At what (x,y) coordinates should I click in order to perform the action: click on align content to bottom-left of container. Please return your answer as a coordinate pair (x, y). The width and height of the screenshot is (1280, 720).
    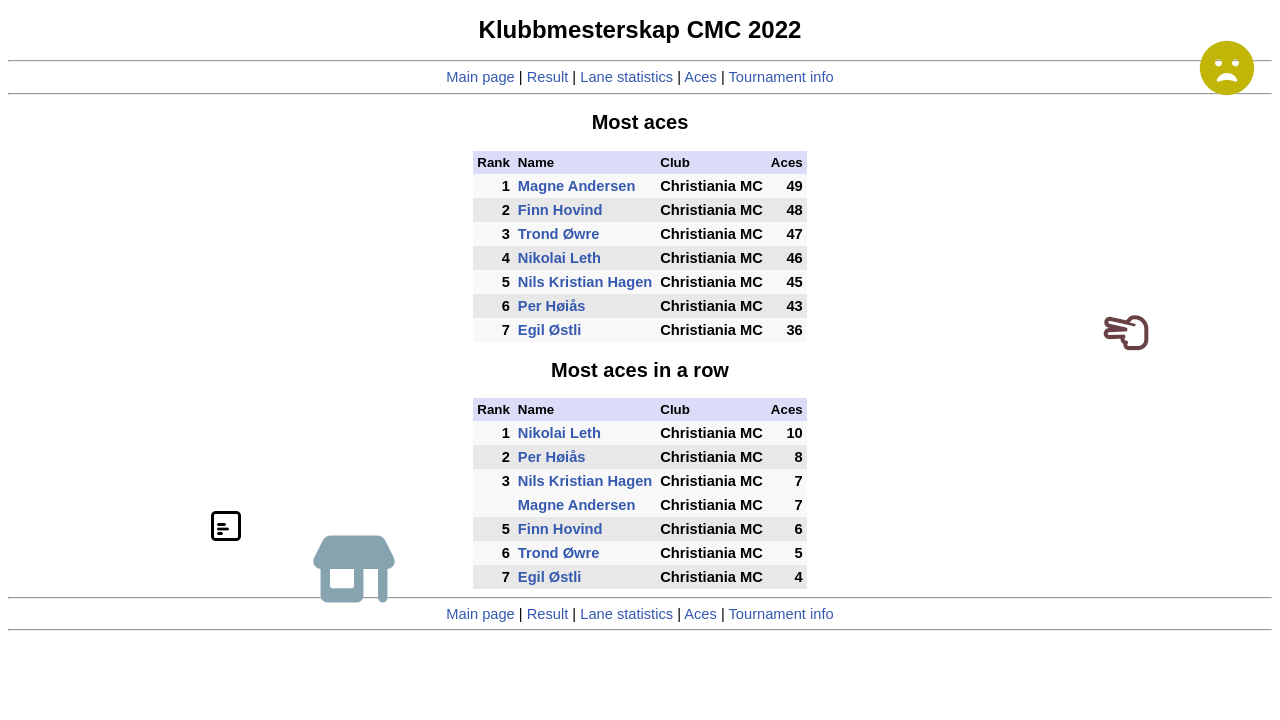
    Looking at the image, I should click on (226, 526).